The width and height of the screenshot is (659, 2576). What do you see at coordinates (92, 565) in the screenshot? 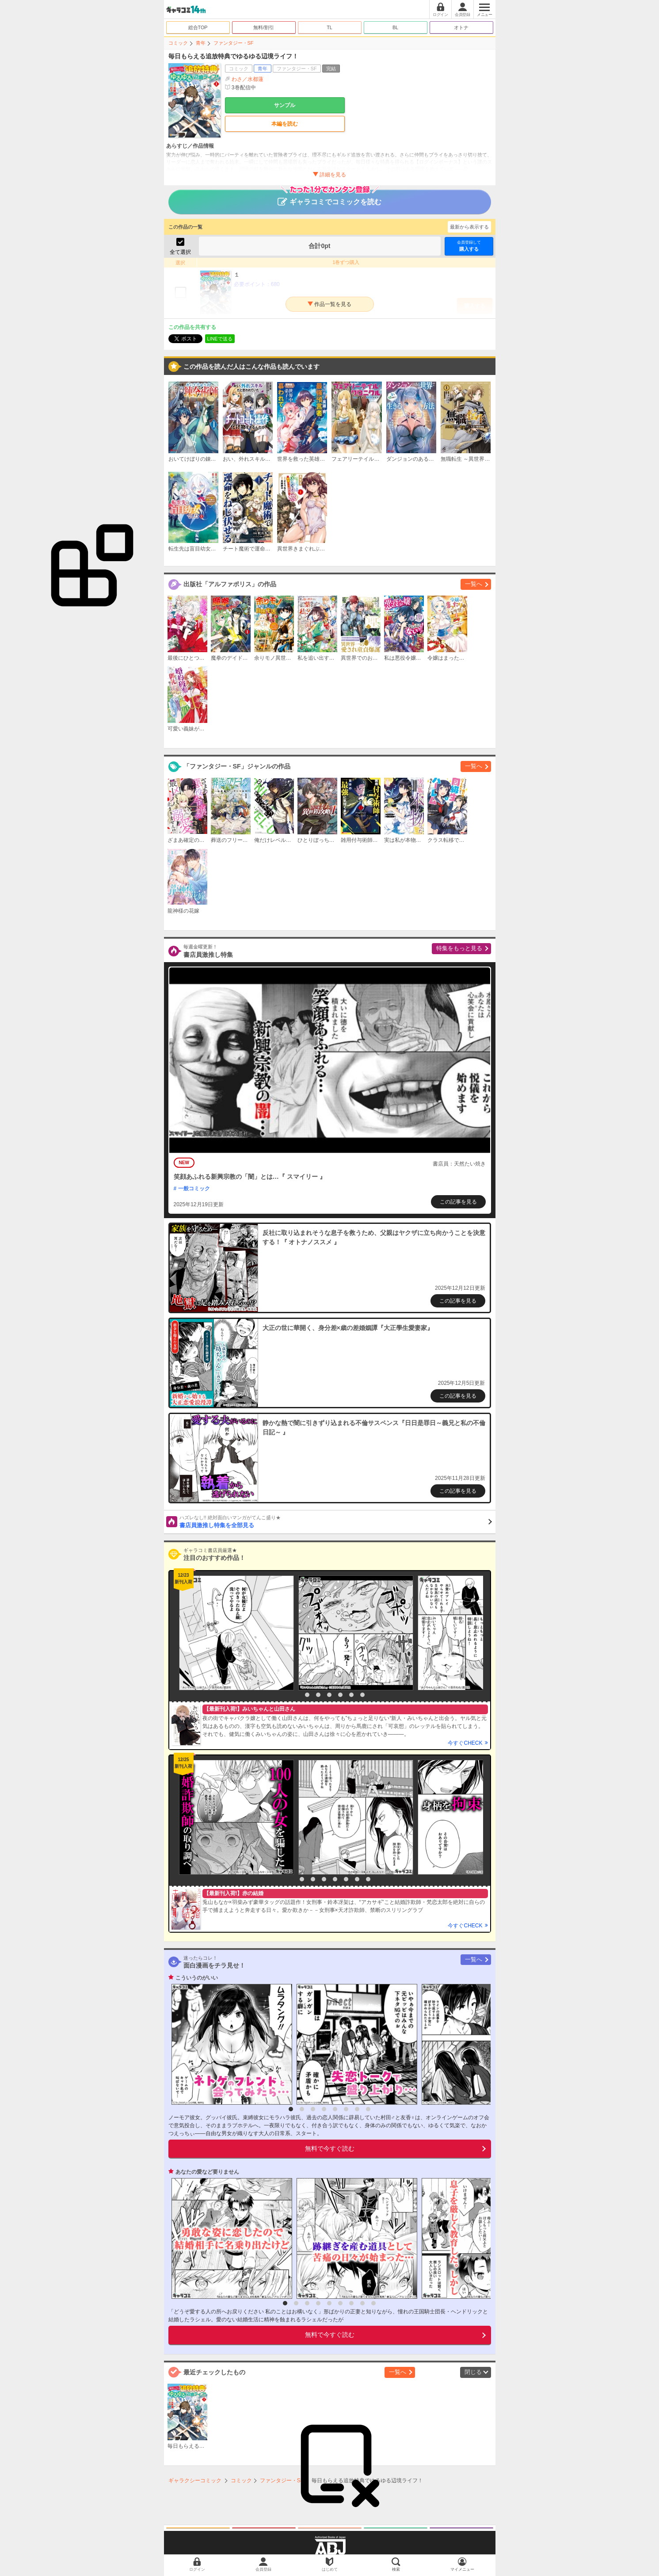
I see `access modular components or building blocks` at bounding box center [92, 565].